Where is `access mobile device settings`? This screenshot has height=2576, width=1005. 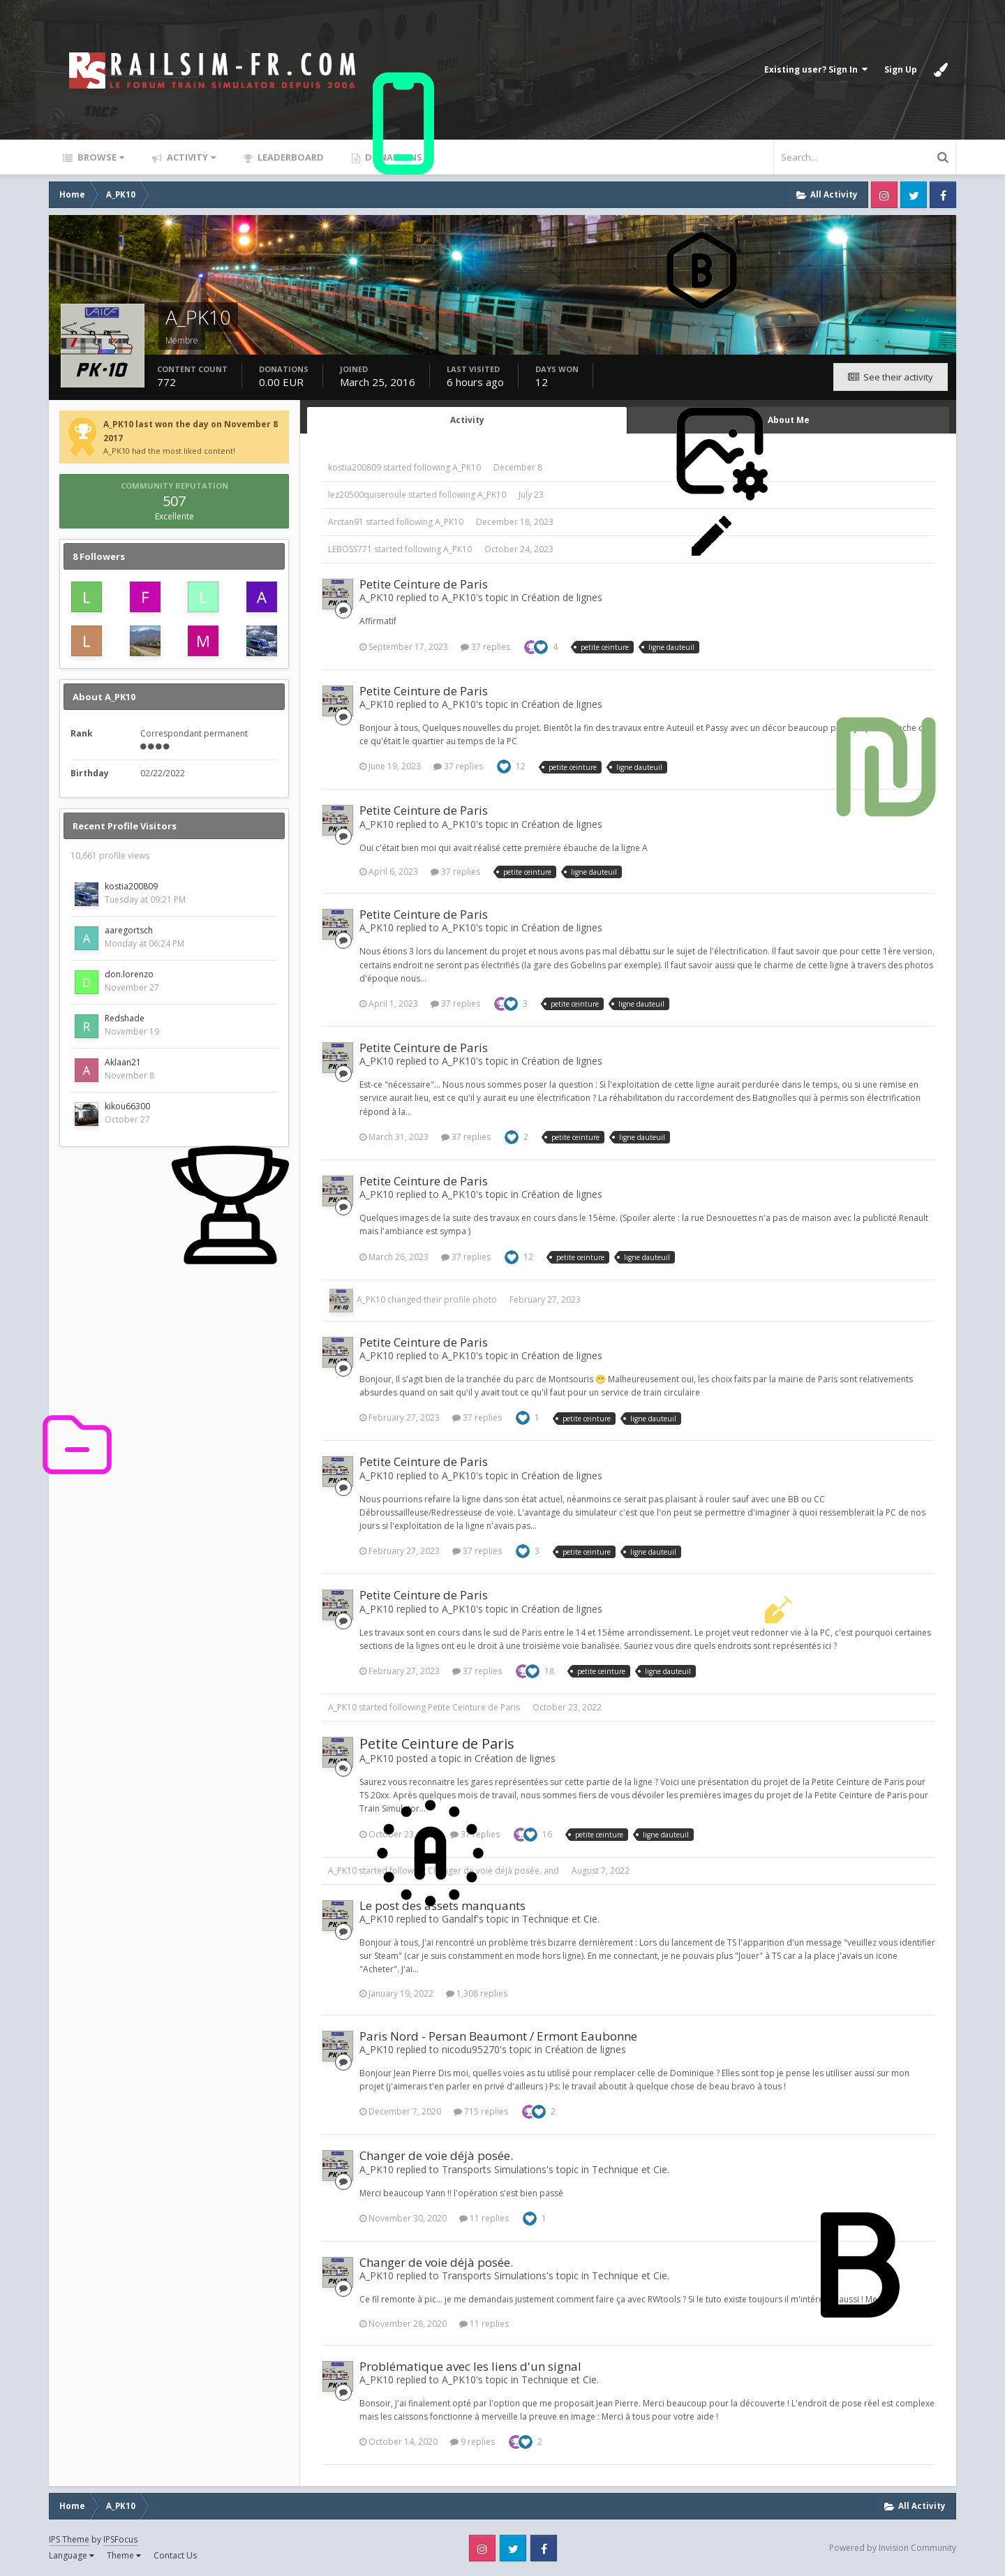
access mobile device settings is located at coordinates (403, 124).